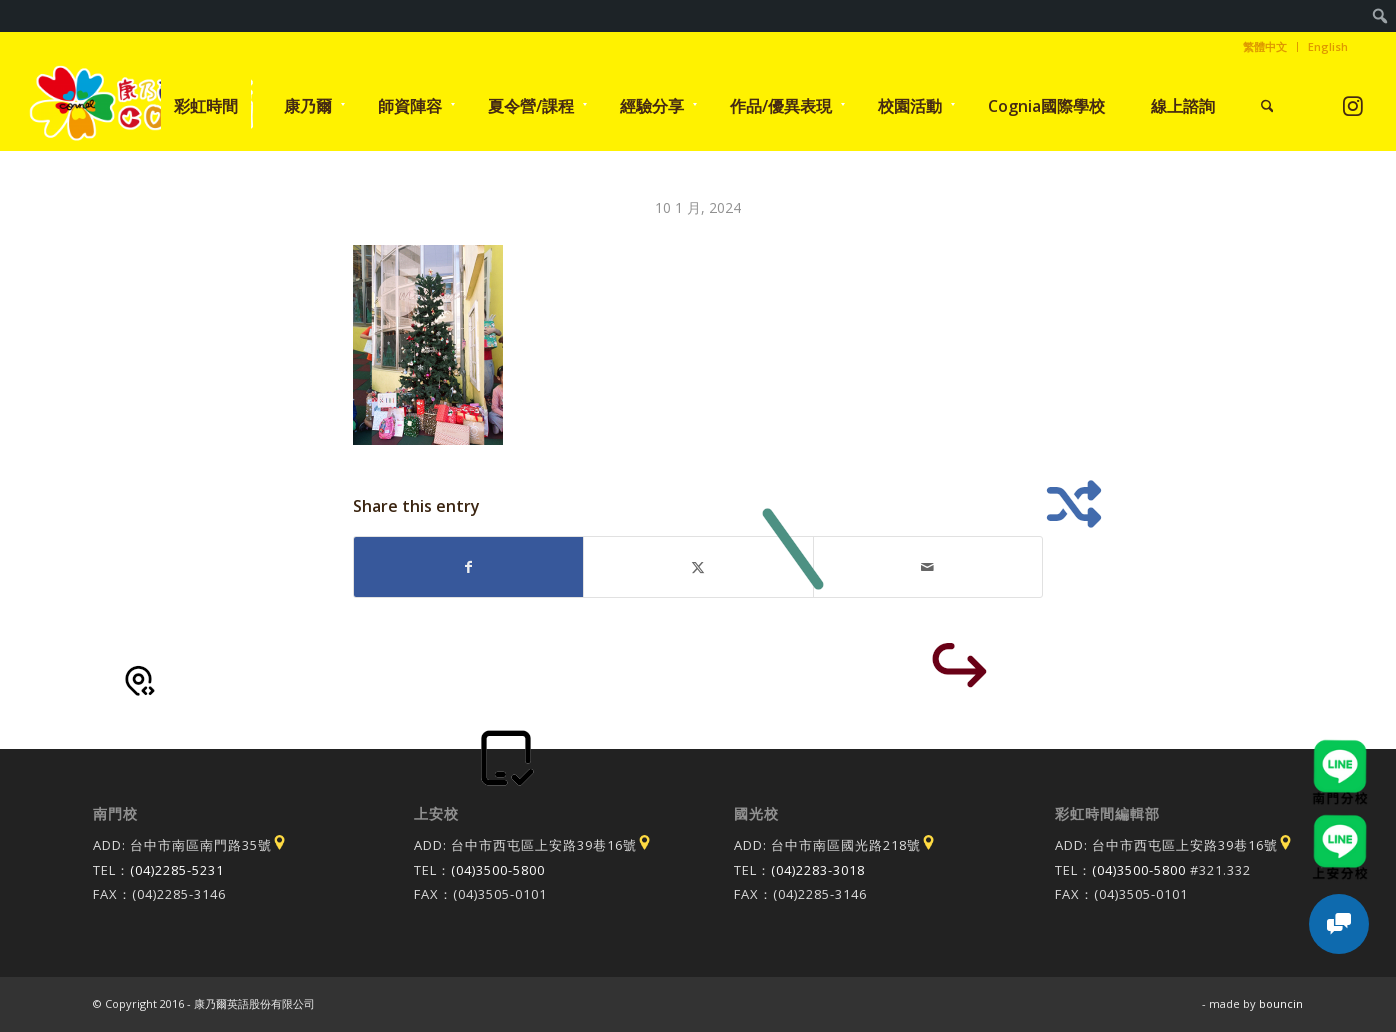 The height and width of the screenshot is (1032, 1396). Describe the element at coordinates (138, 680) in the screenshot. I see `access location-based code or coordinates` at that location.